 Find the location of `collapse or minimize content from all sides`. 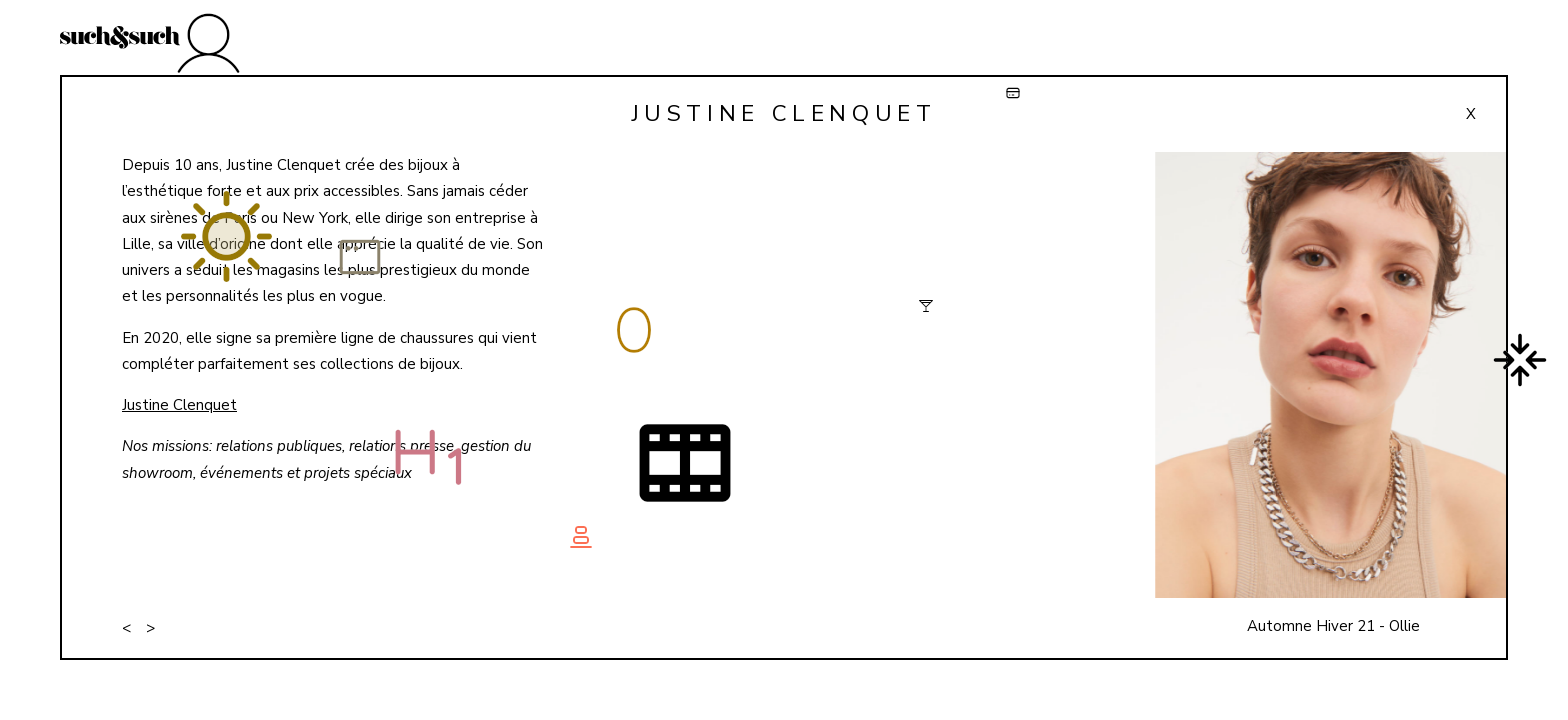

collapse or minimize content from all sides is located at coordinates (1520, 360).